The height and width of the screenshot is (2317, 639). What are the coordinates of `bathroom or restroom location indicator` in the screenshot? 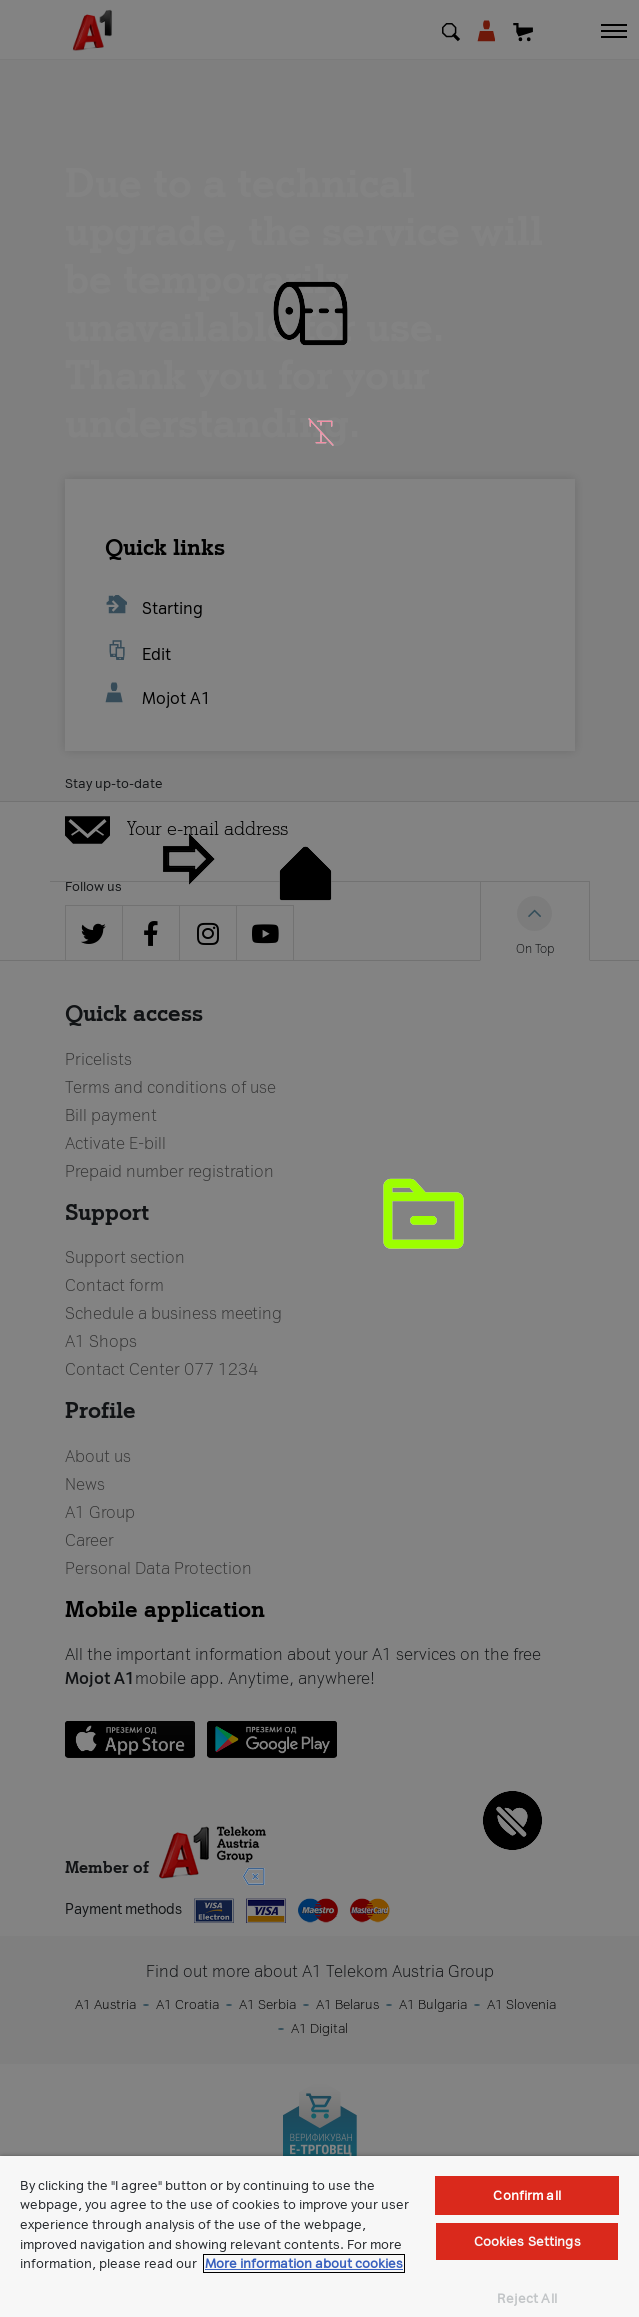 It's located at (310, 313).